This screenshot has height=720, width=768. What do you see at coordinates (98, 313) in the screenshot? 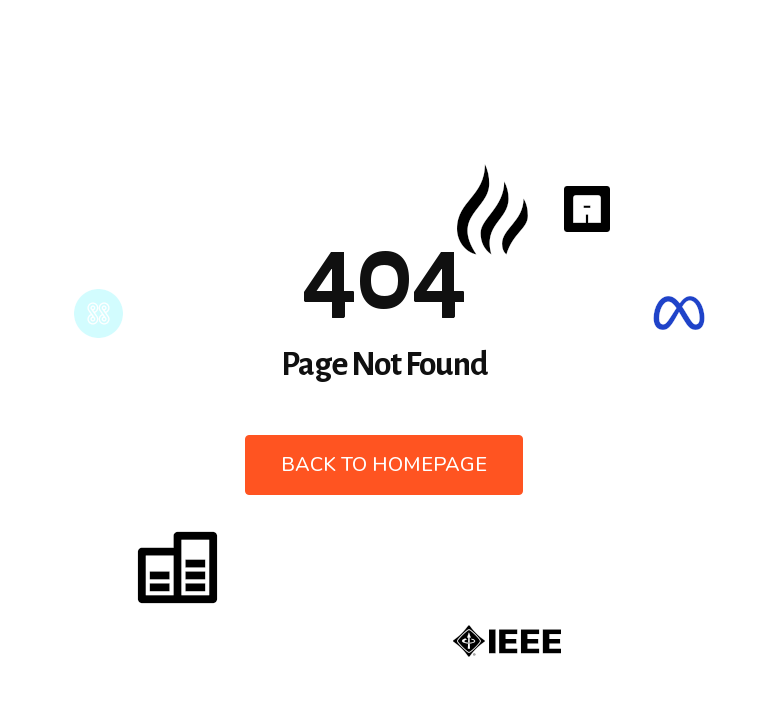
I see `open the StyleShare app` at bounding box center [98, 313].